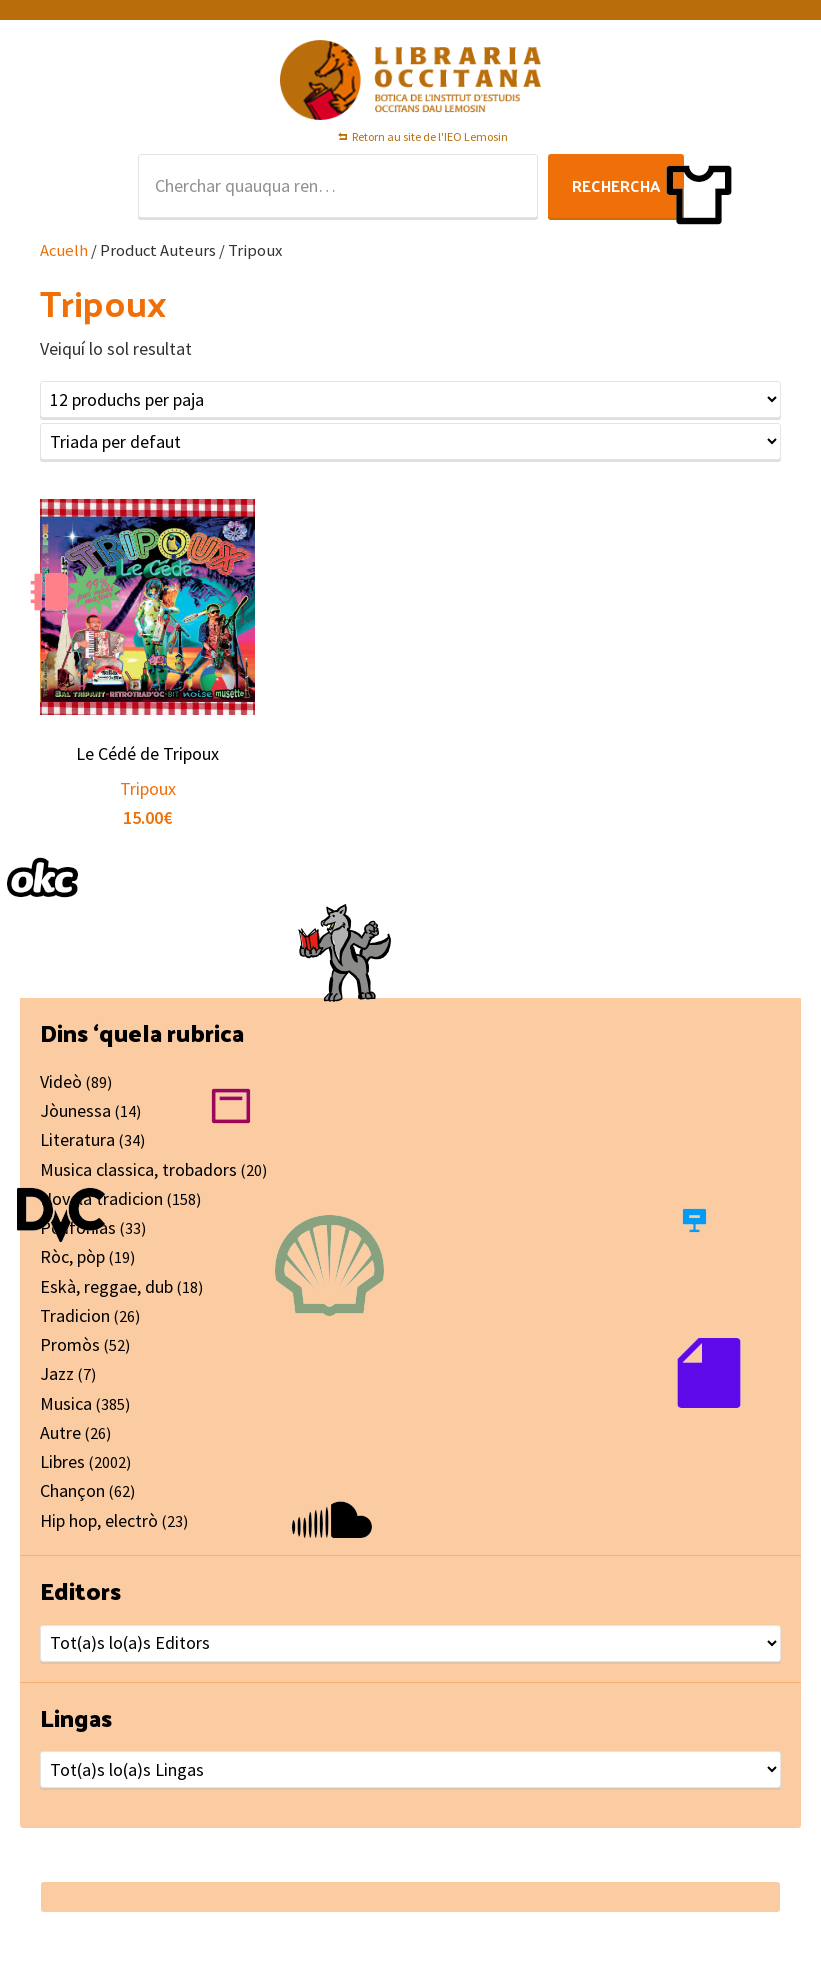 The width and height of the screenshot is (821, 1962). I want to click on open soundcloud app, so click(332, 1518).